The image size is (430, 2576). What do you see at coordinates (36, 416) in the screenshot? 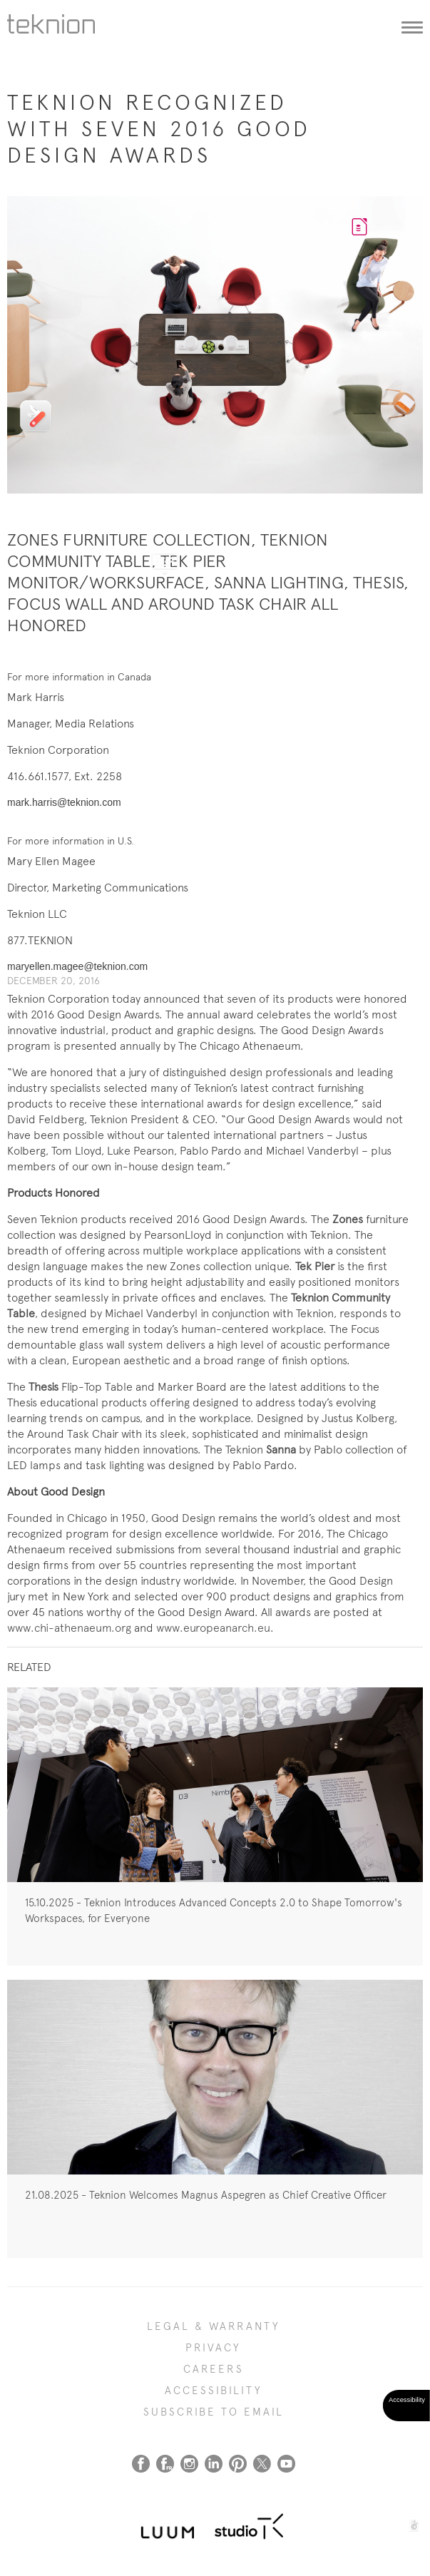
I see `open textpieces app for text manipulation tools` at bounding box center [36, 416].